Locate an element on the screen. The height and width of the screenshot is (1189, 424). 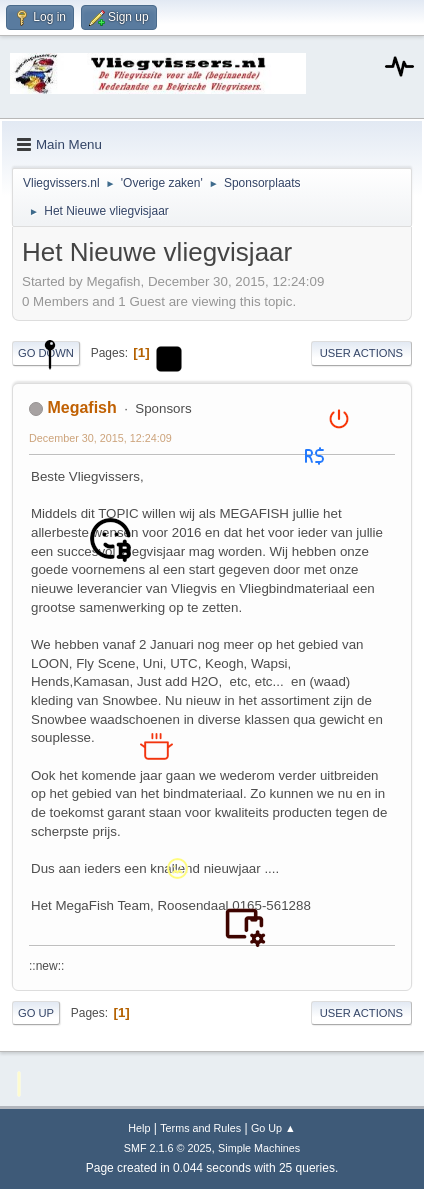
indicates user is feeling anxious or nervous is located at coordinates (177, 868).